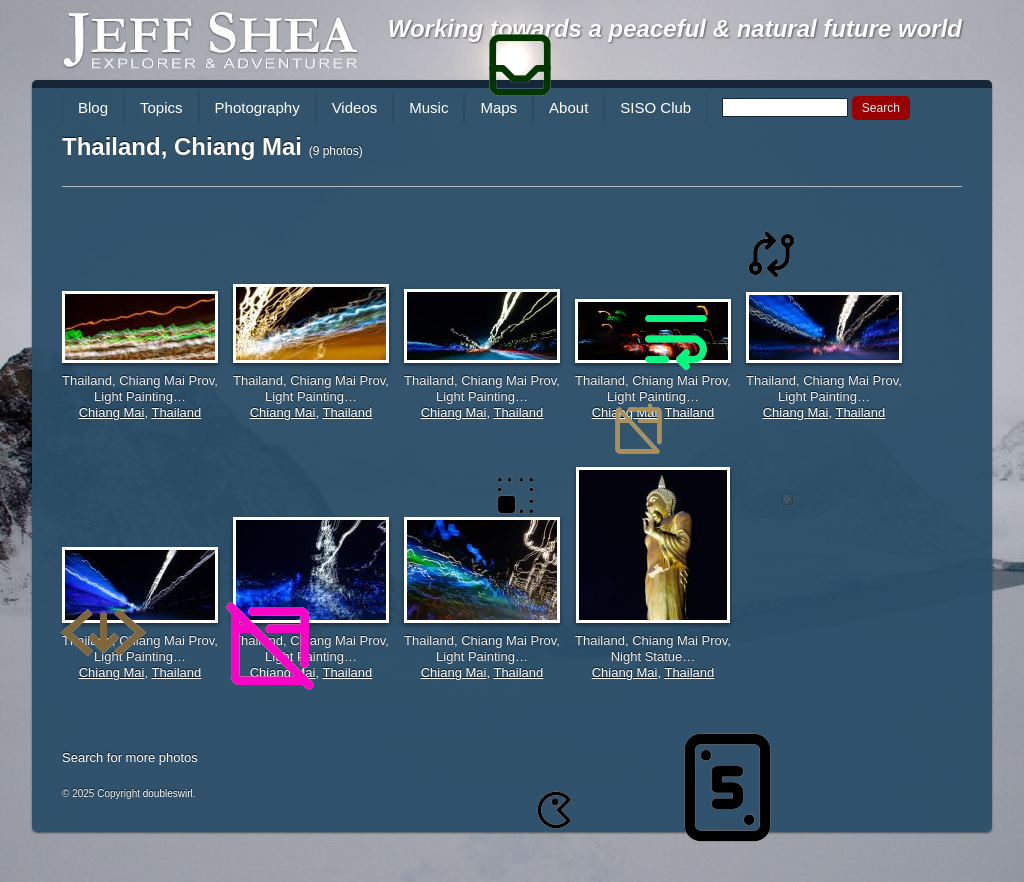 The image size is (1024, 882). What do you see at coordinates (727, 787) in the screenshot?
I see `represents a 5 of clubs playing card` at bounding box center [727, 787].